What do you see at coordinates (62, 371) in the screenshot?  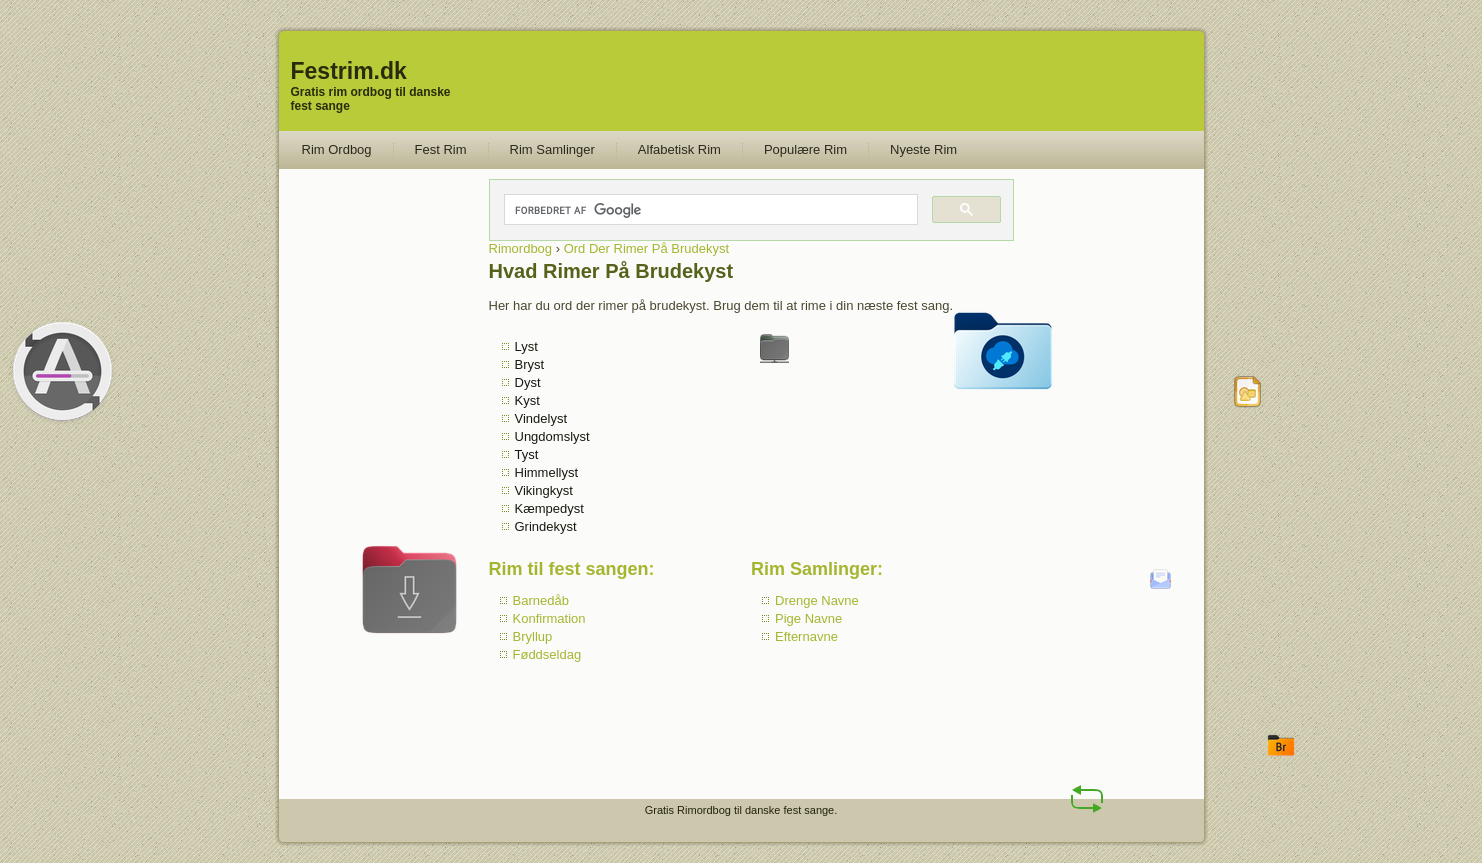 I see `check for and install software updates` at bounding box center [62, 371].